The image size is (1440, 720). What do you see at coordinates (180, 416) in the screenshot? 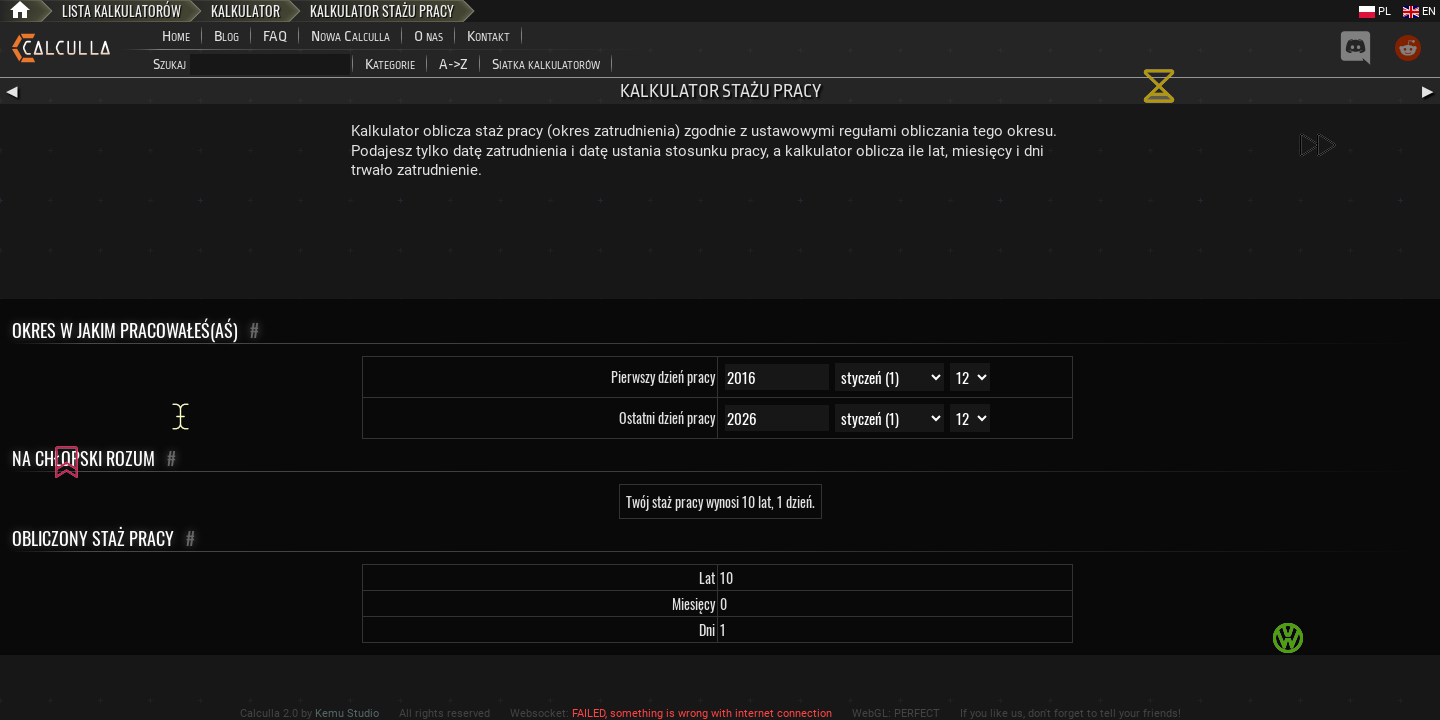
I see `text input field is active` at bounding box center [180, 416].